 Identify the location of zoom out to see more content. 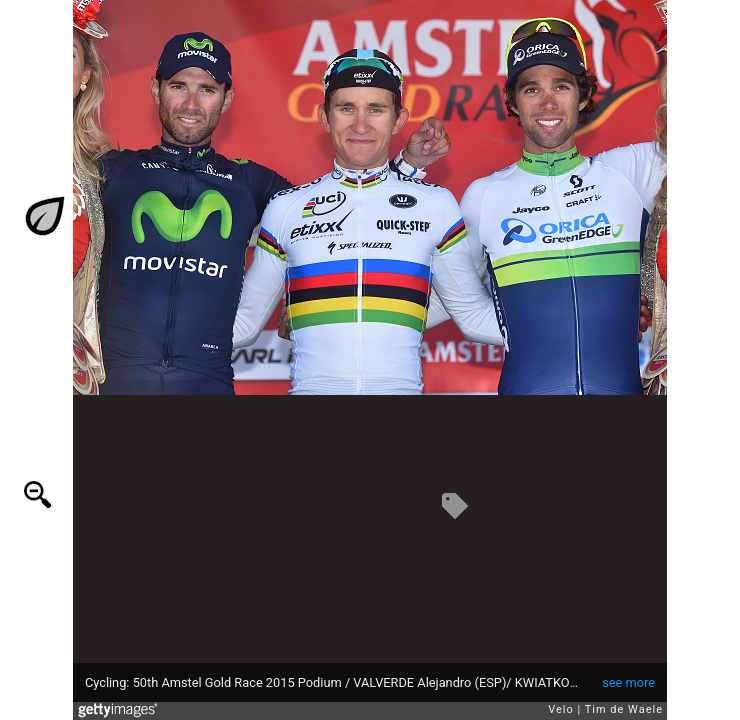
(38, 495).